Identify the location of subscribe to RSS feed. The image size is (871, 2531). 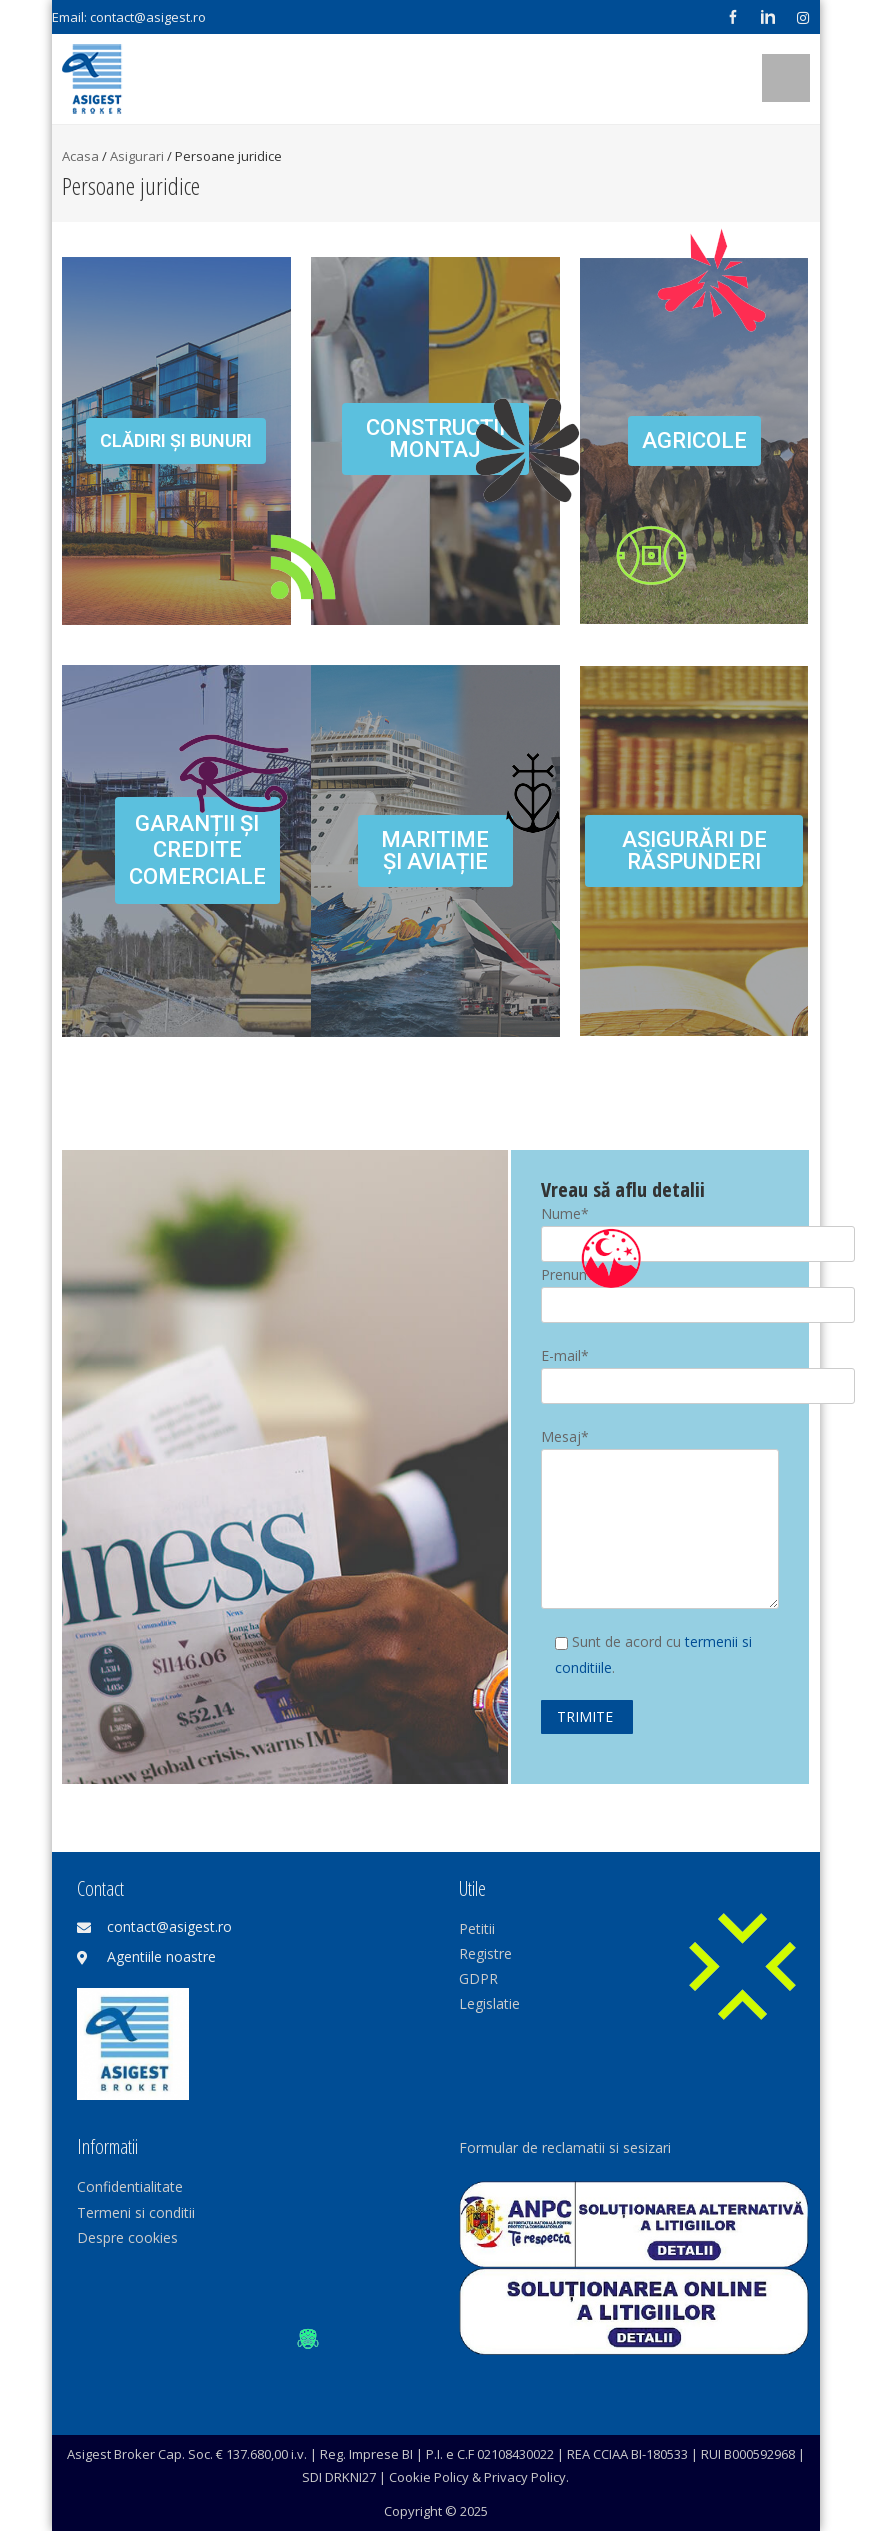
(303, 567).